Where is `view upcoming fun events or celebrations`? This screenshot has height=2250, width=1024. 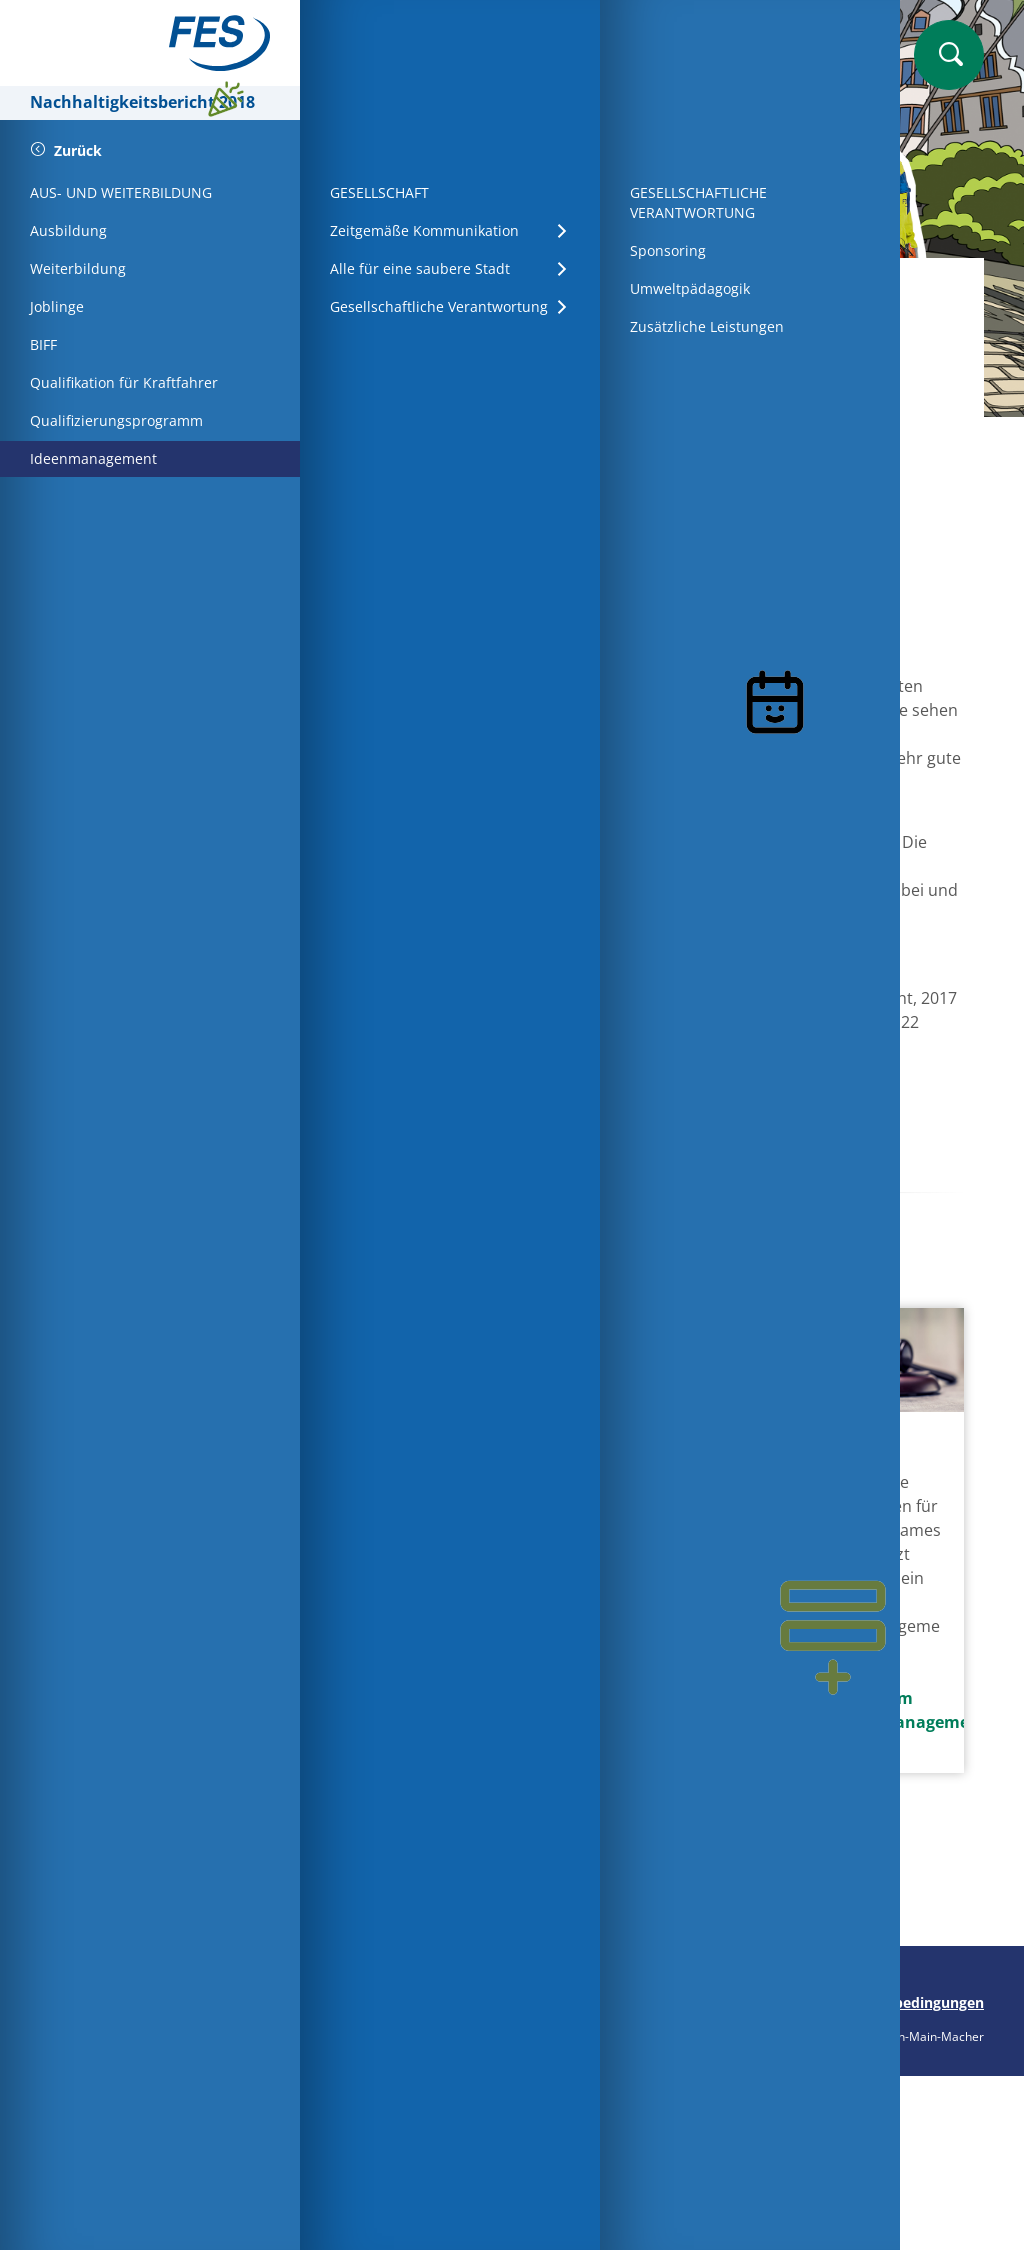 view upcoming fun events or celebrations is located at coordinates (775, 702).